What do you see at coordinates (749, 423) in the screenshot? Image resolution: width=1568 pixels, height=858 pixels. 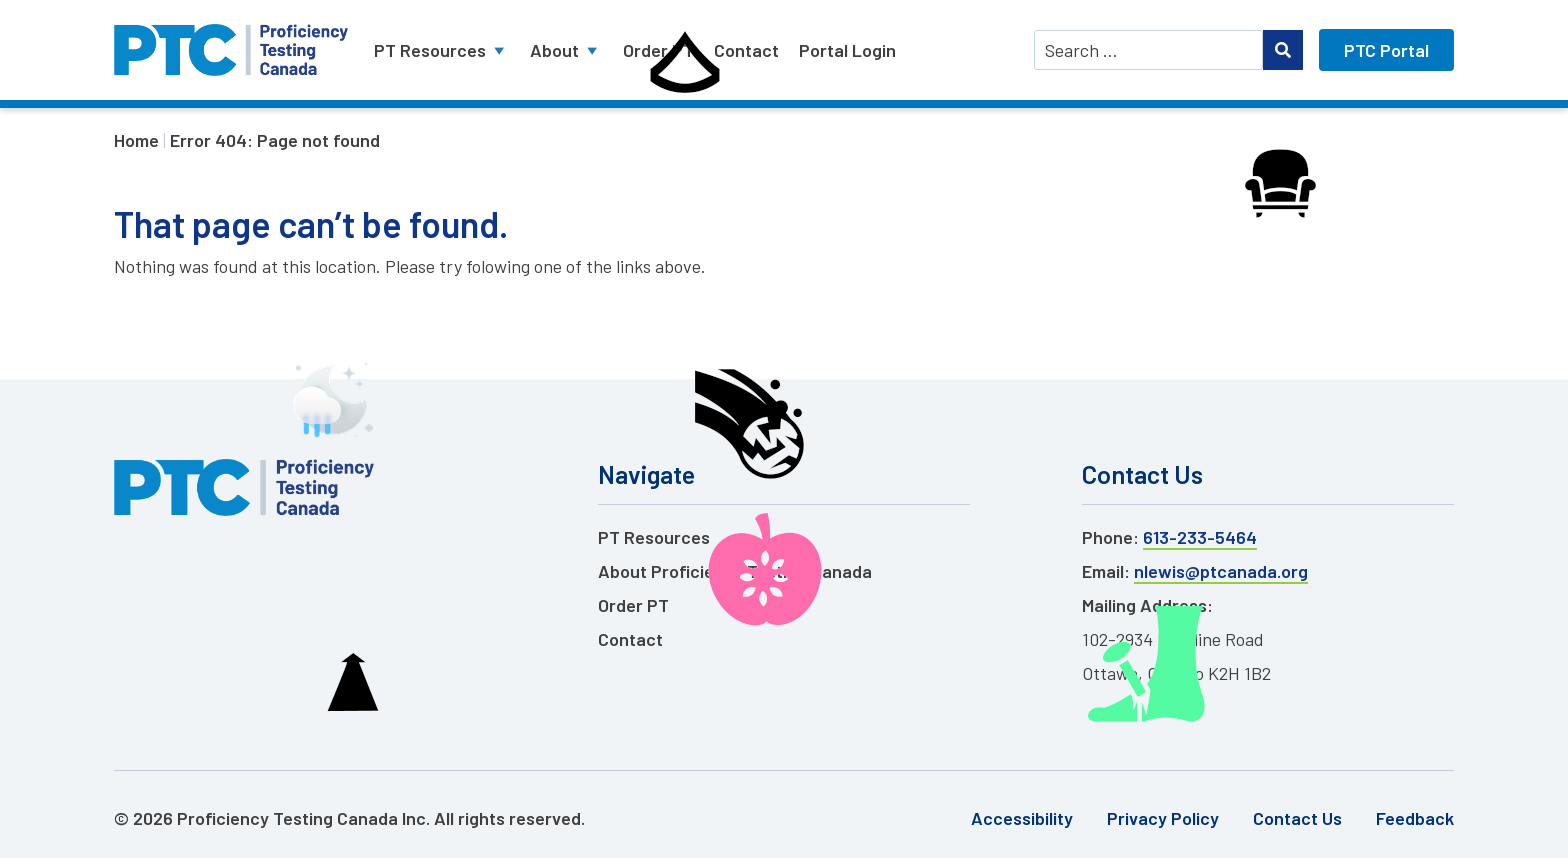 I see `indicates an unstable or volatile attack in-game` at bounding box center [749, 423].